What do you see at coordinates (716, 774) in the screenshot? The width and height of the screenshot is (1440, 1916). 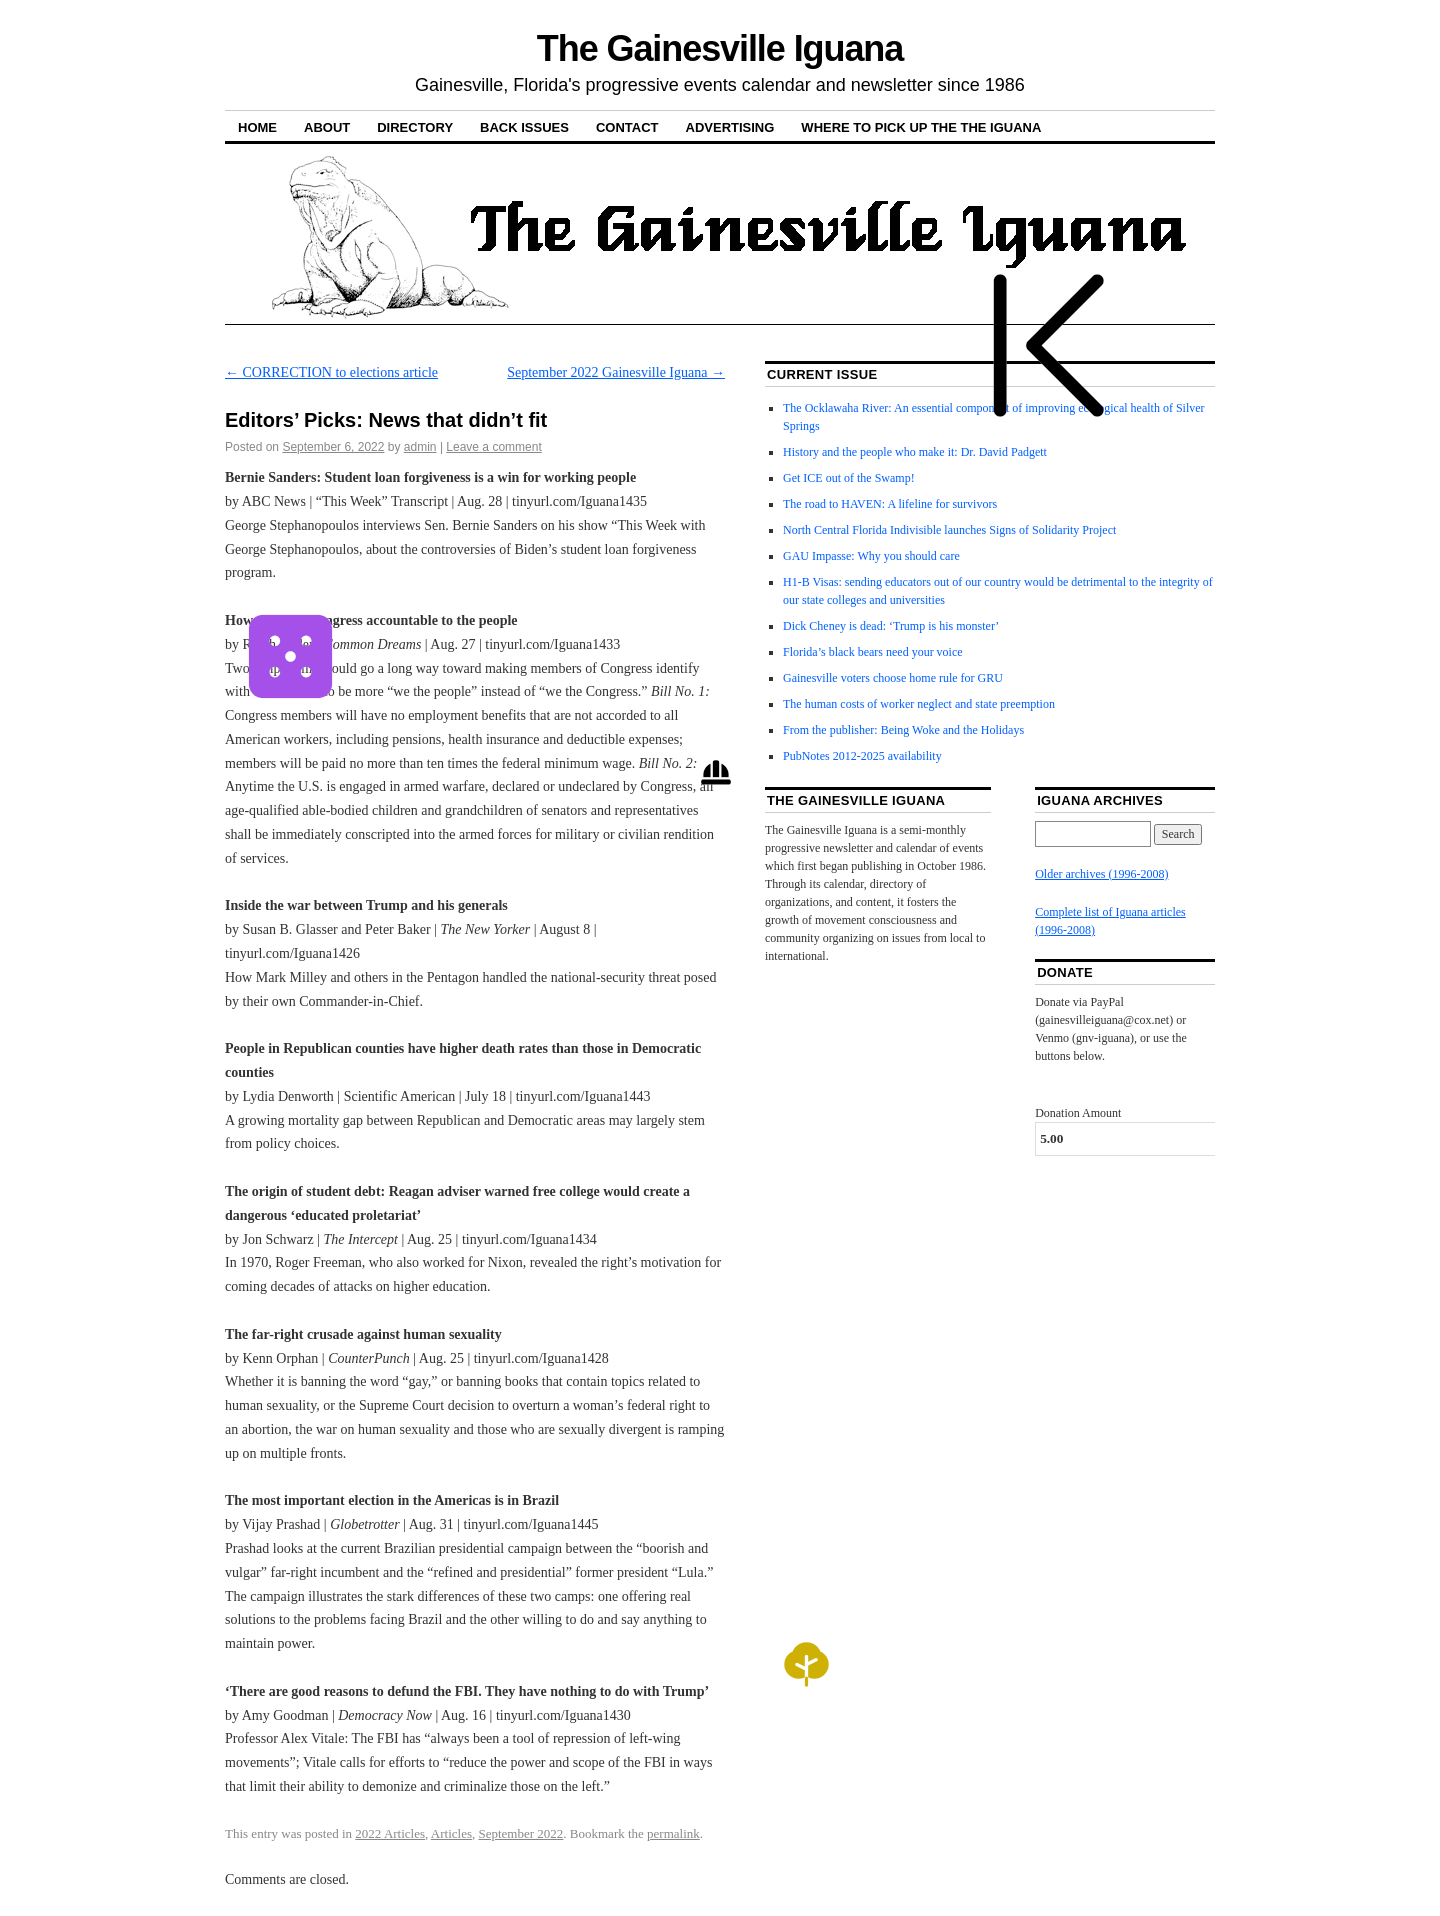 I see `access construction or work site features` at bounding box center [716, 774].